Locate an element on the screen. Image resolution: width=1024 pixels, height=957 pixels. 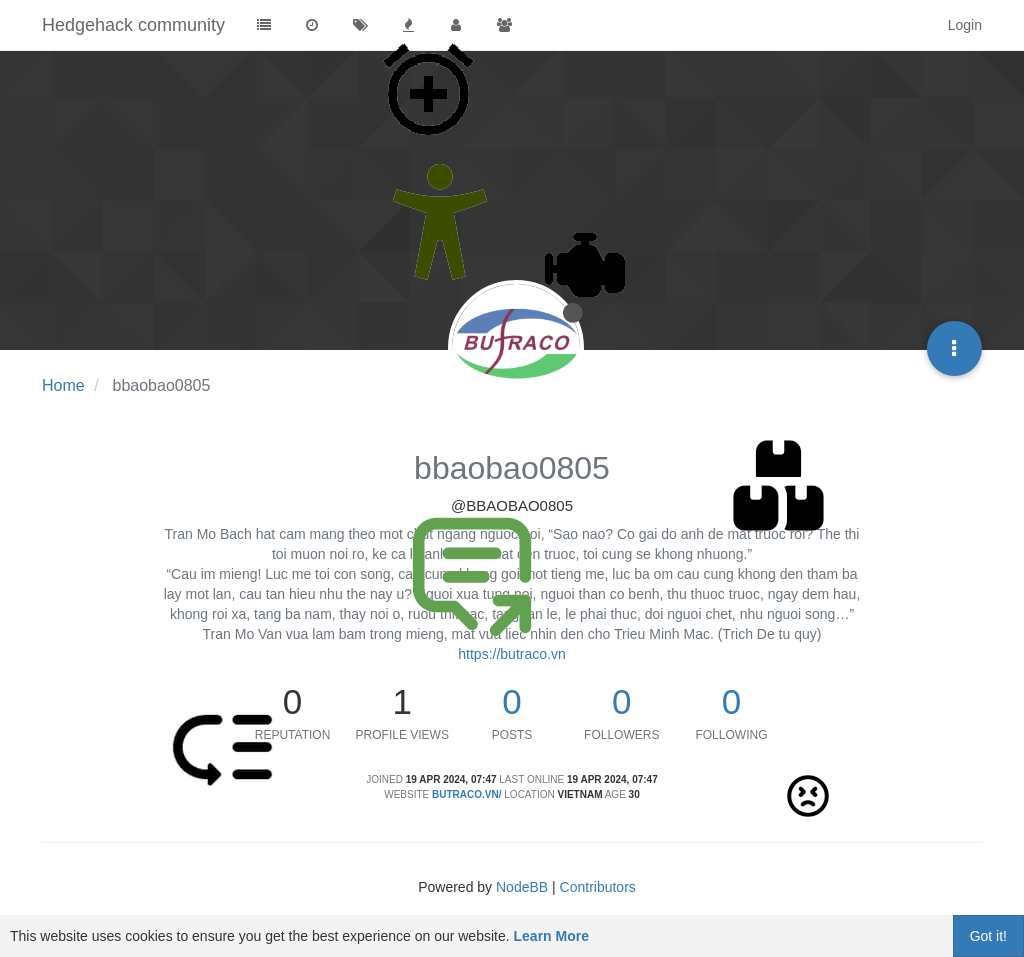
express dissatisfaction or negative feedback is located at coordinates (808, 796).